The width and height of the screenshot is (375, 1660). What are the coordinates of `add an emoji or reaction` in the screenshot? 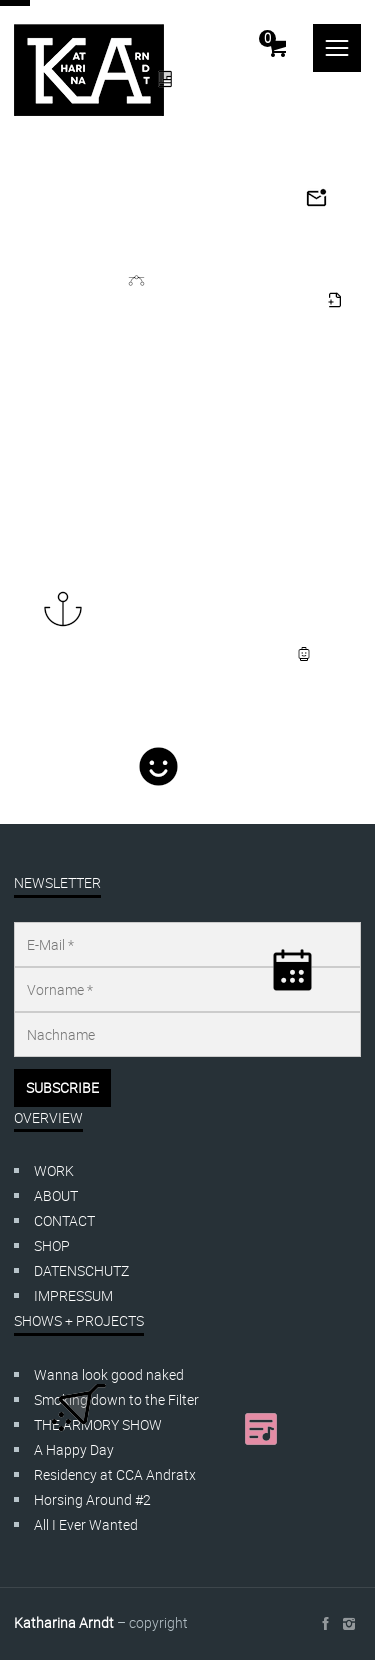 It's located at (158, 766).